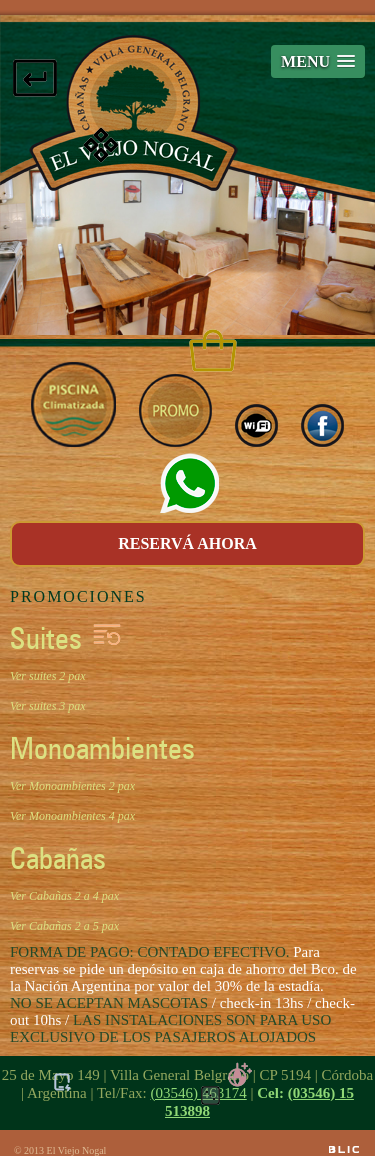 This screenshot has width=375, height=1156. Describe the element at coordinates (62, 1082) in the screenshot. I see `iPad charging status` at that location.